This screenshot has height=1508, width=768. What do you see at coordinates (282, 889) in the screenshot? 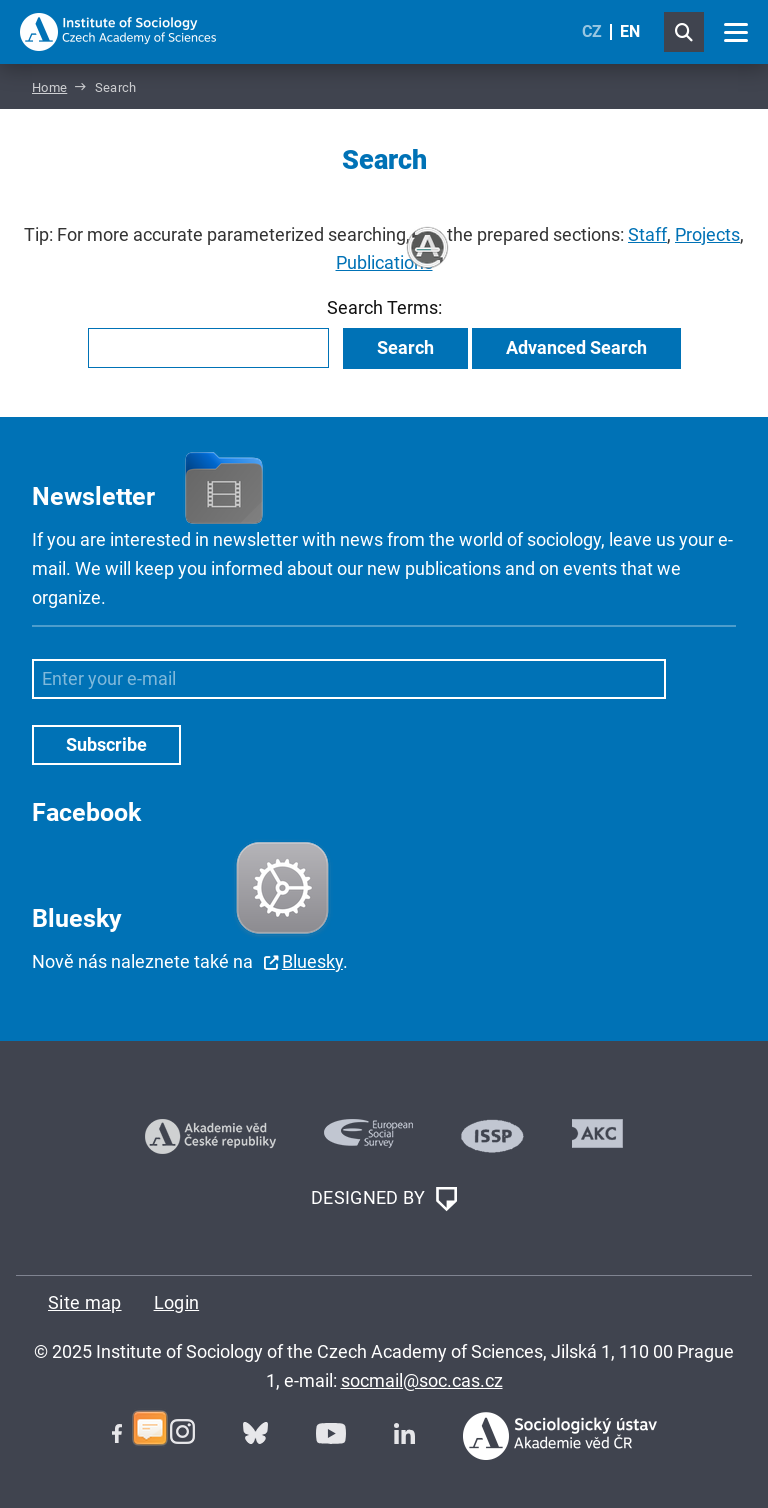
I see `open system preferences` at bounding box center [282, 889].